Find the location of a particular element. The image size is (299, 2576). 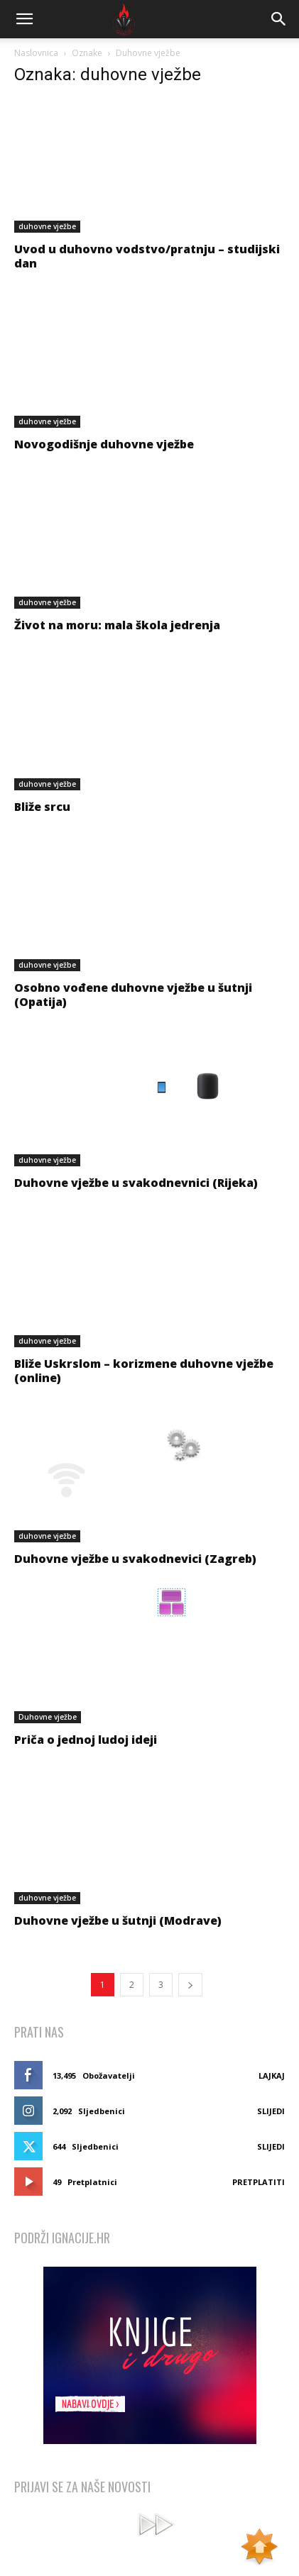

select all items in the current view is located at coordinates (171, 1602).